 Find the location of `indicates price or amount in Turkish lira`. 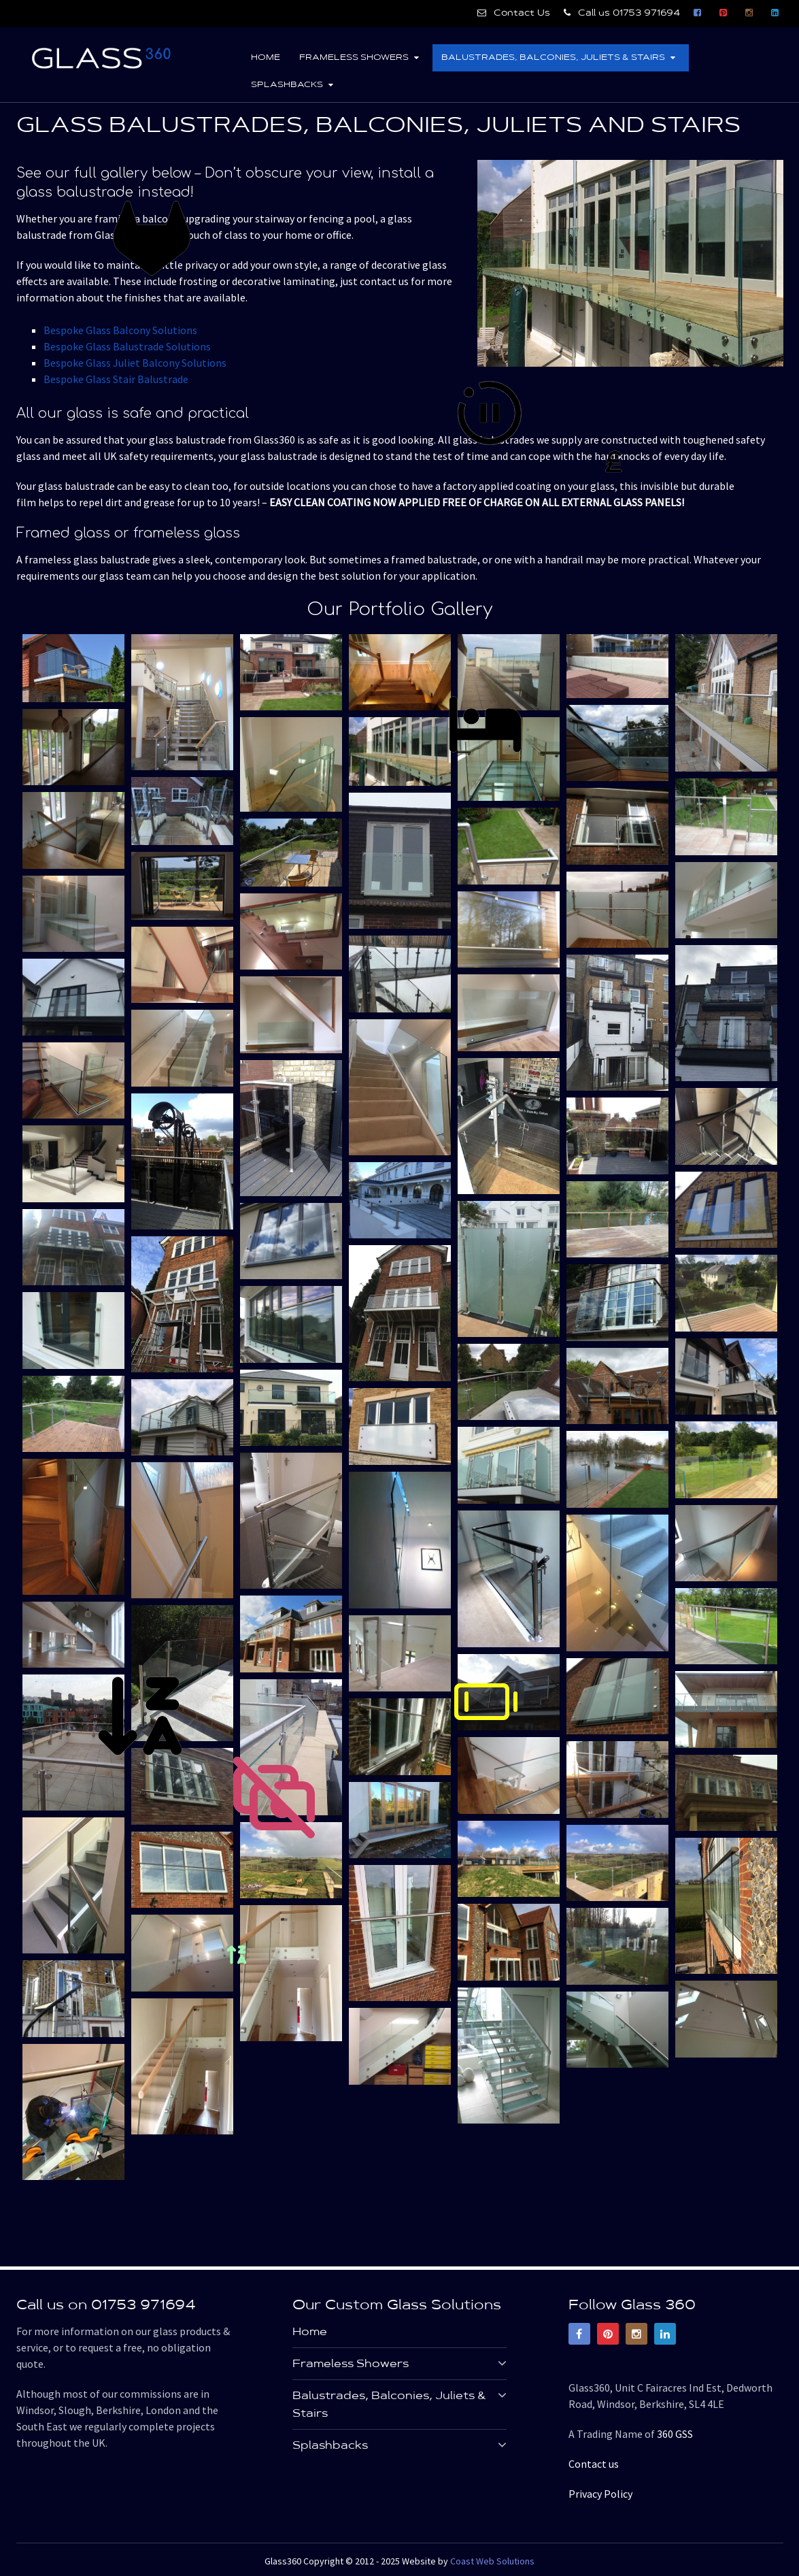

indicates price or amount in Turkish lira is located at coordinates (614, 461).